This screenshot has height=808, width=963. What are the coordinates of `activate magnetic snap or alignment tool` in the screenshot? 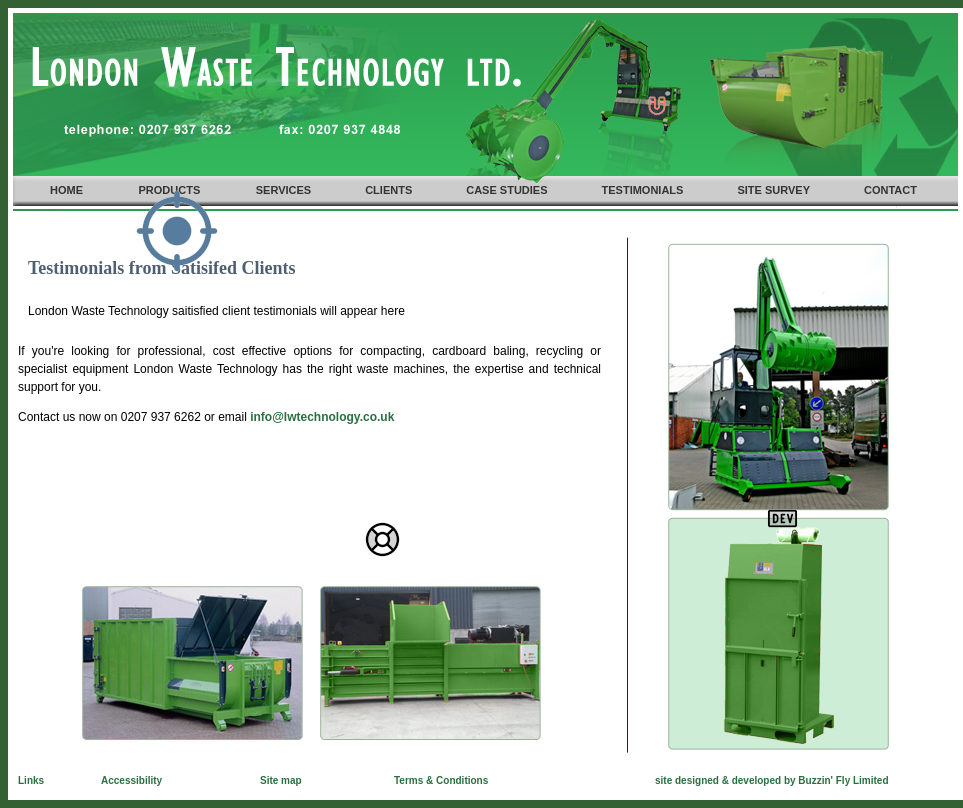 It's located at (657, 105).